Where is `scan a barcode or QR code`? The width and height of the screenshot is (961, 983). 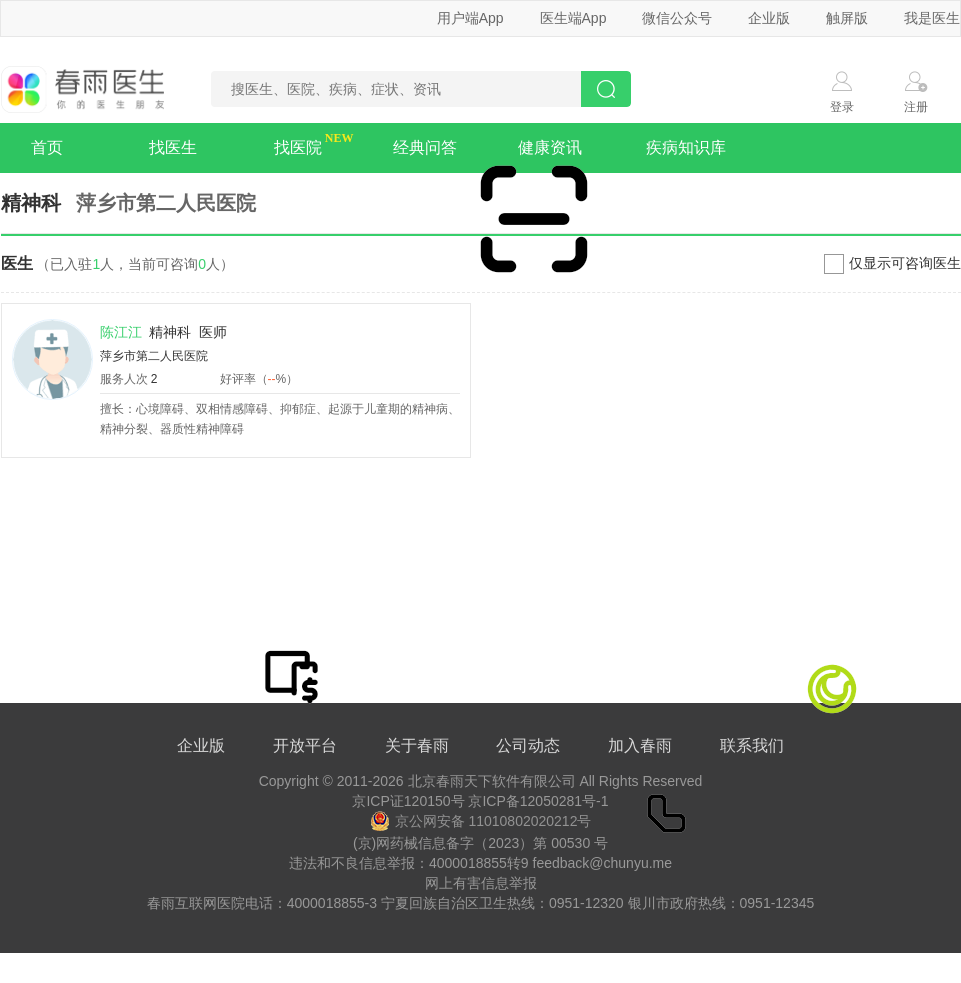
scan a barcode or QR code is located at coordinates (534, 219).